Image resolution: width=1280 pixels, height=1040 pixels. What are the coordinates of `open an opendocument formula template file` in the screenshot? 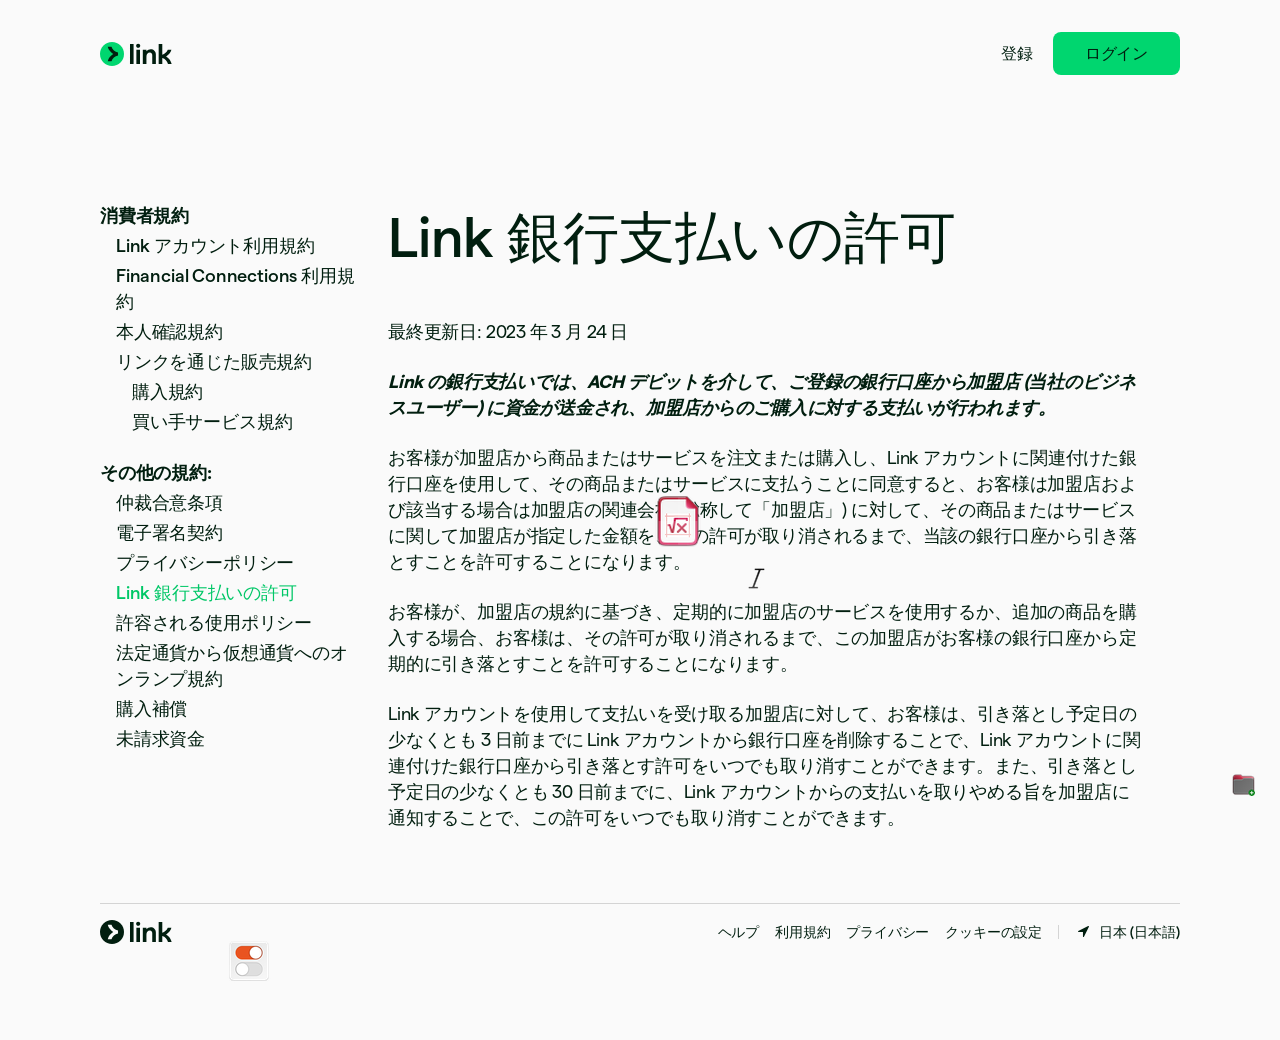 It's located at (678, 521).